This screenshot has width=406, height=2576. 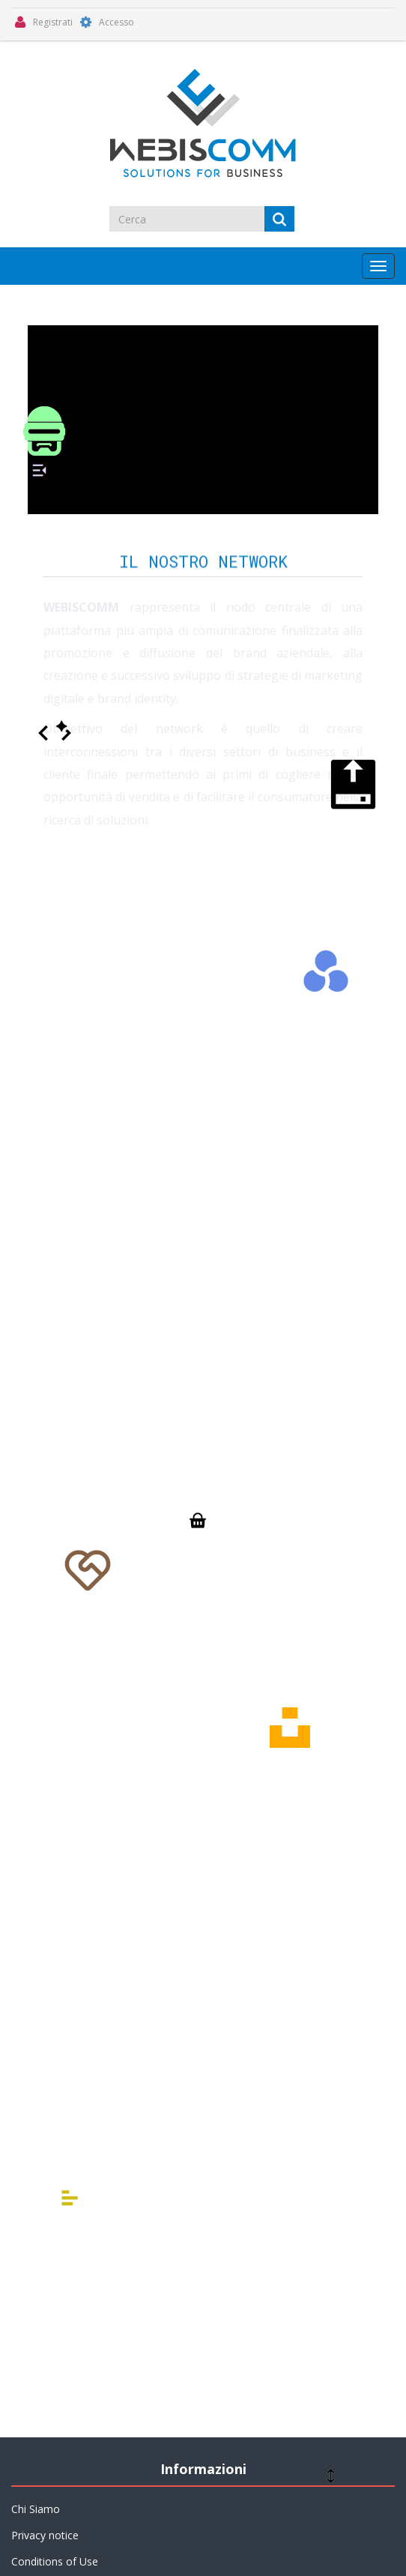 What do you see at coordinates (290, 1728) in the screenshot?
I see `open unsplash to browse stock photos` at bounding box center [290, 1728].